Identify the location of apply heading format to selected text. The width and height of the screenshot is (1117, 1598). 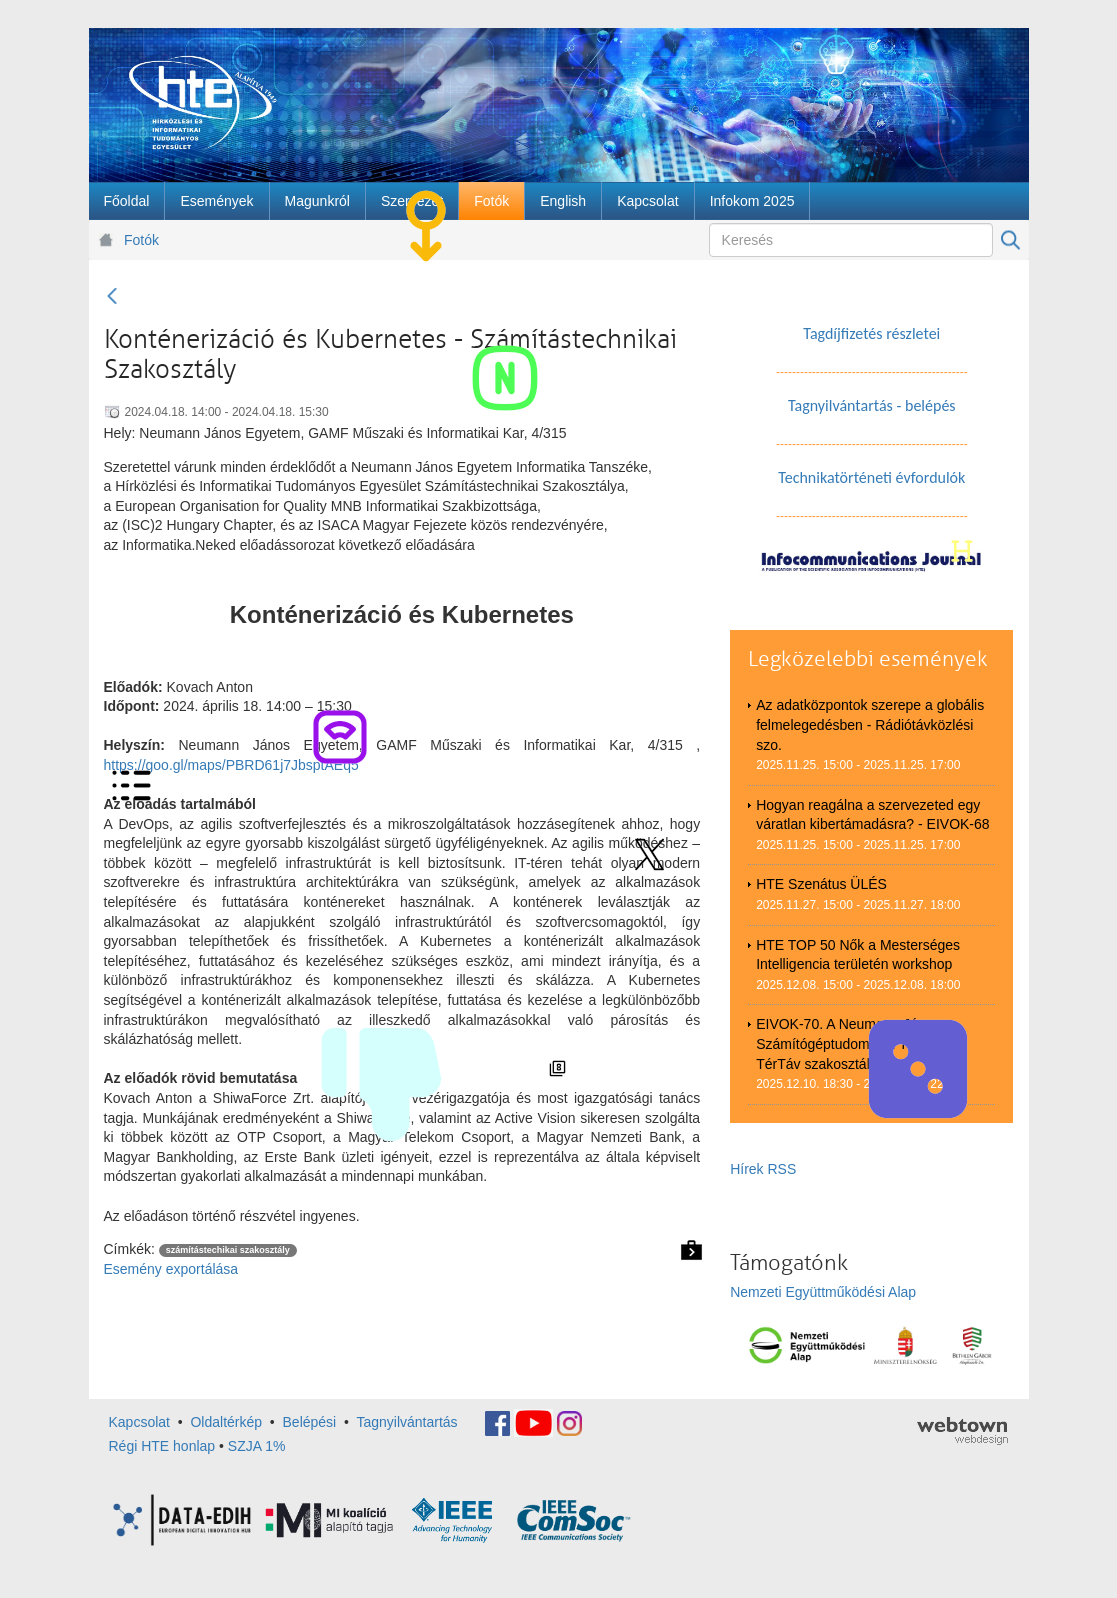
(962, 551).